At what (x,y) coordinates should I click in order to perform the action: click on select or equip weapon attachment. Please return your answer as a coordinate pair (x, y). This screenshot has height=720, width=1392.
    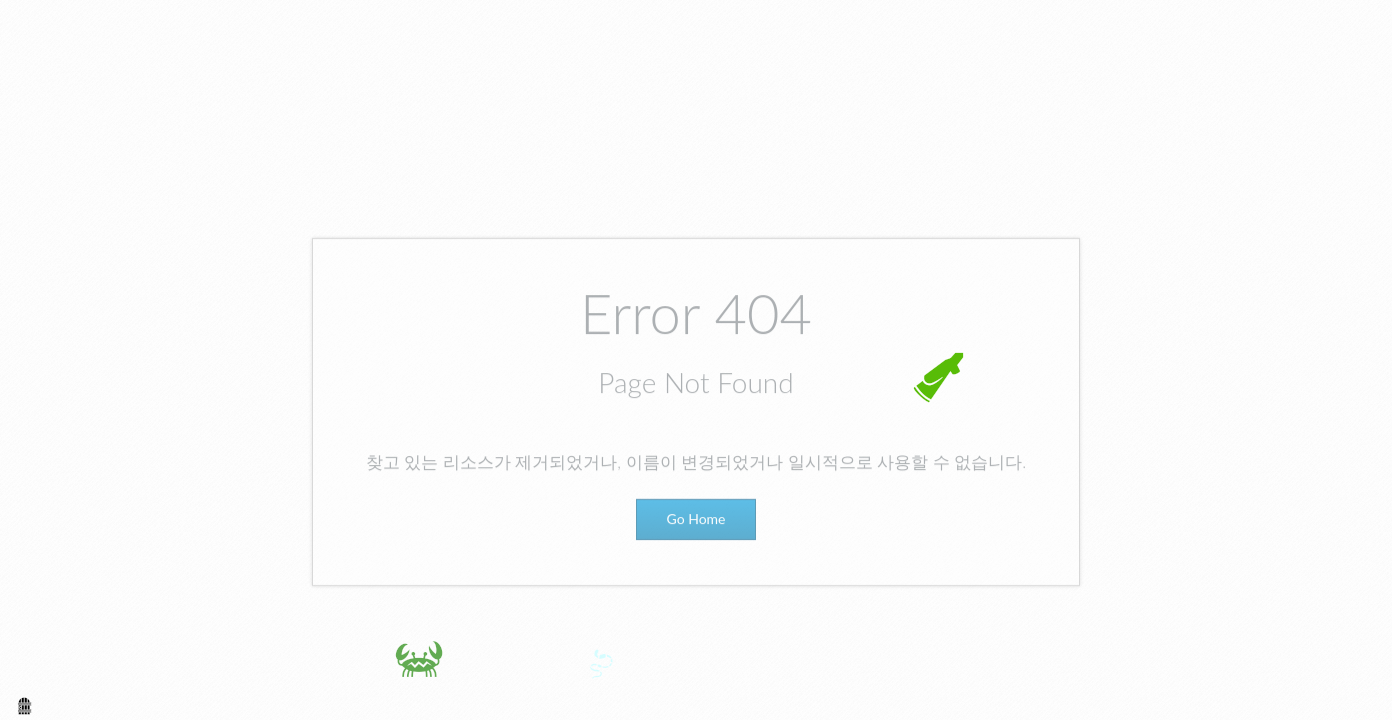
    Looking at the image, I should click on (938, 377).